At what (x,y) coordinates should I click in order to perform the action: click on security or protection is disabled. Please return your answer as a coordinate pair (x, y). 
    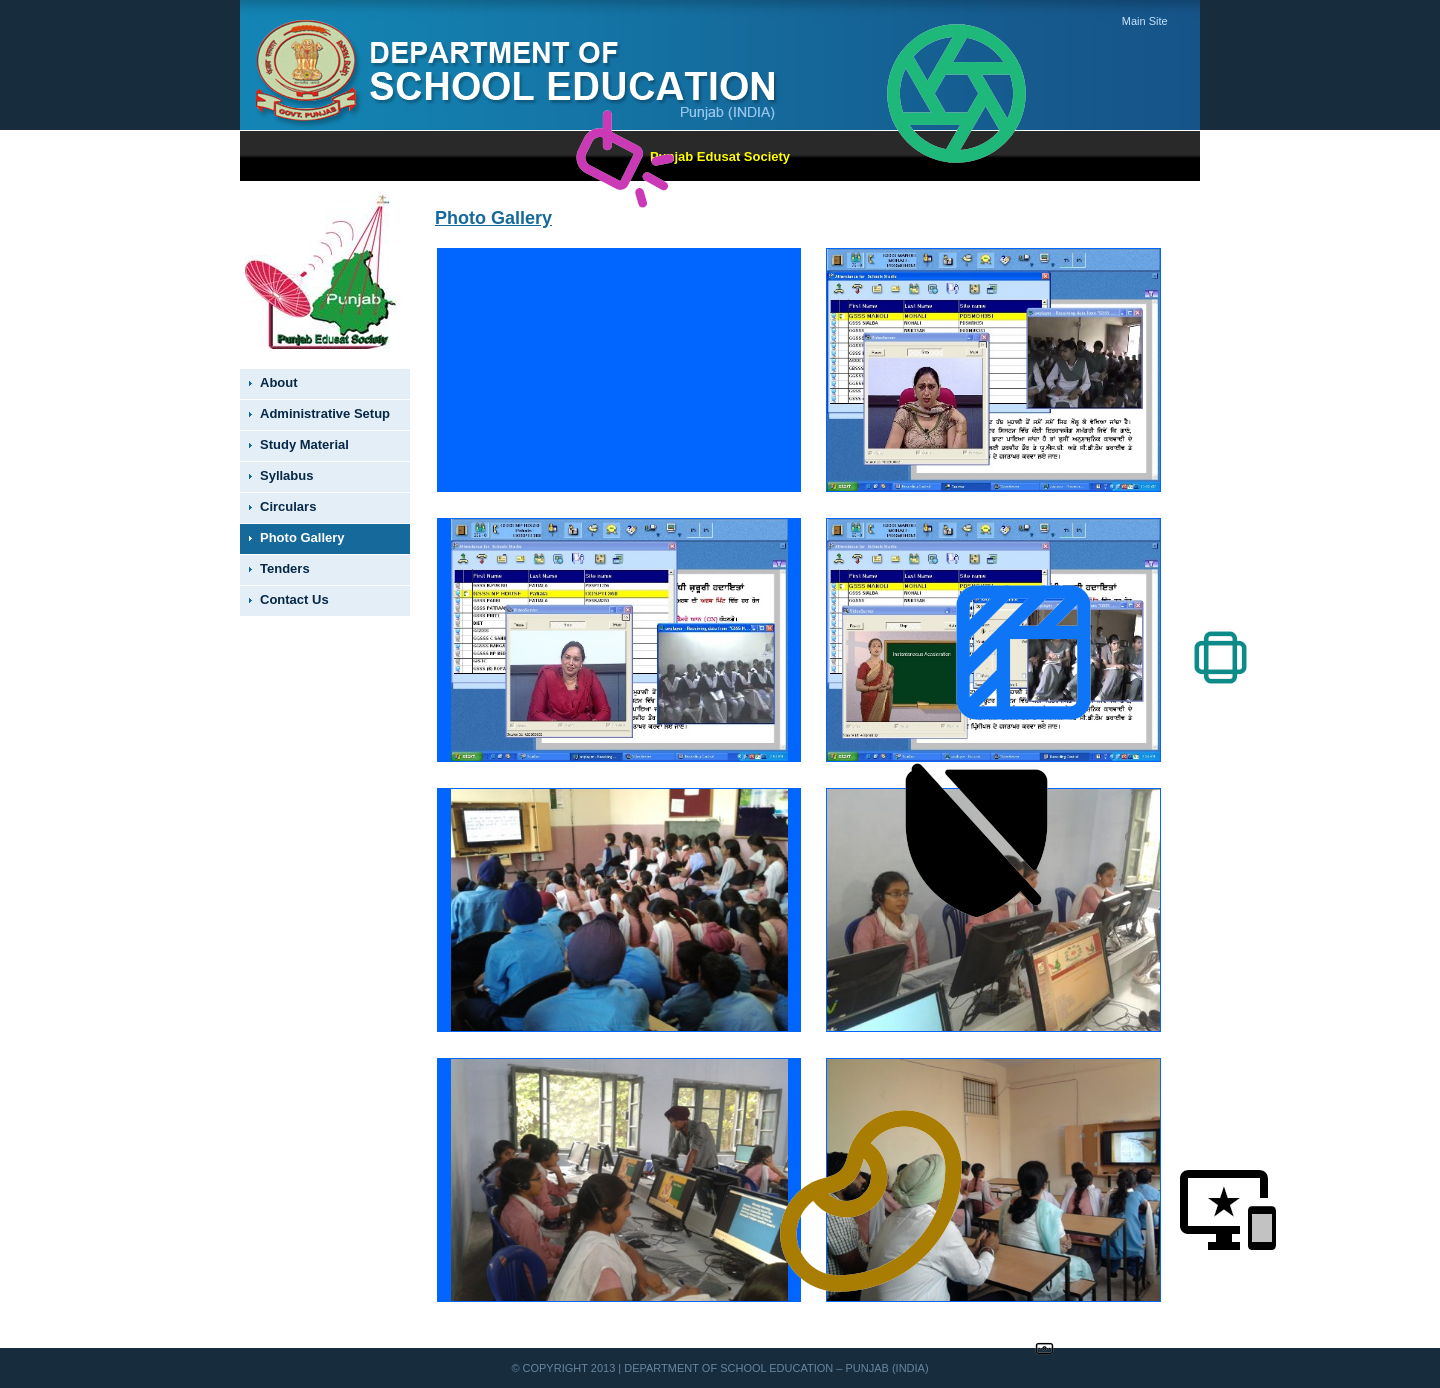
    Looking at the image, I should click on (976, 834).